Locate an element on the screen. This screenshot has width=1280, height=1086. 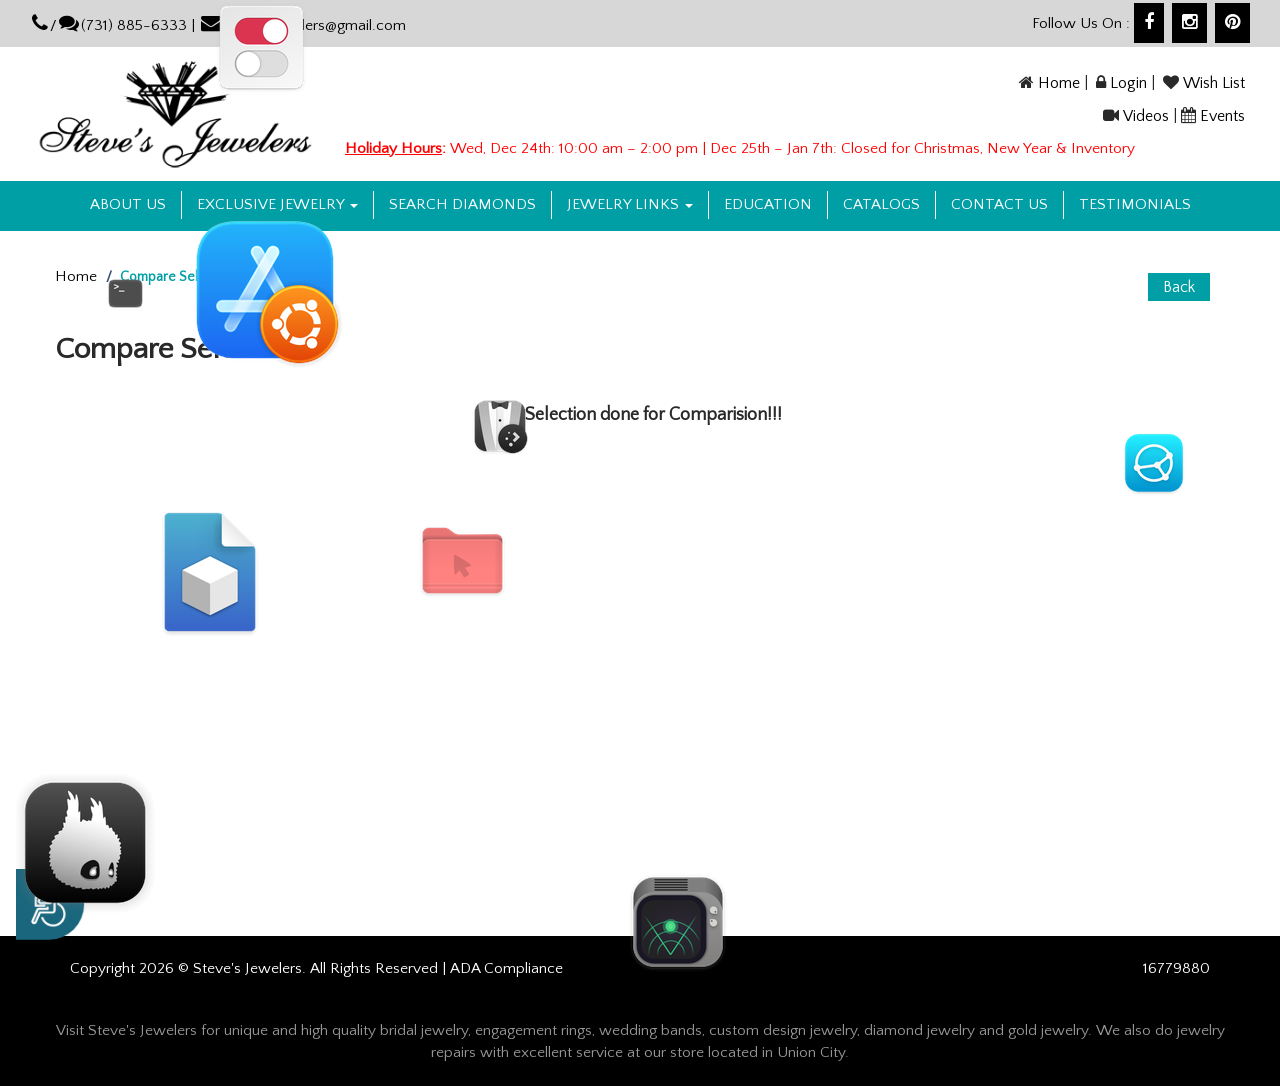
open syncthing file synchronization app is located at coordinates (1154, 463).